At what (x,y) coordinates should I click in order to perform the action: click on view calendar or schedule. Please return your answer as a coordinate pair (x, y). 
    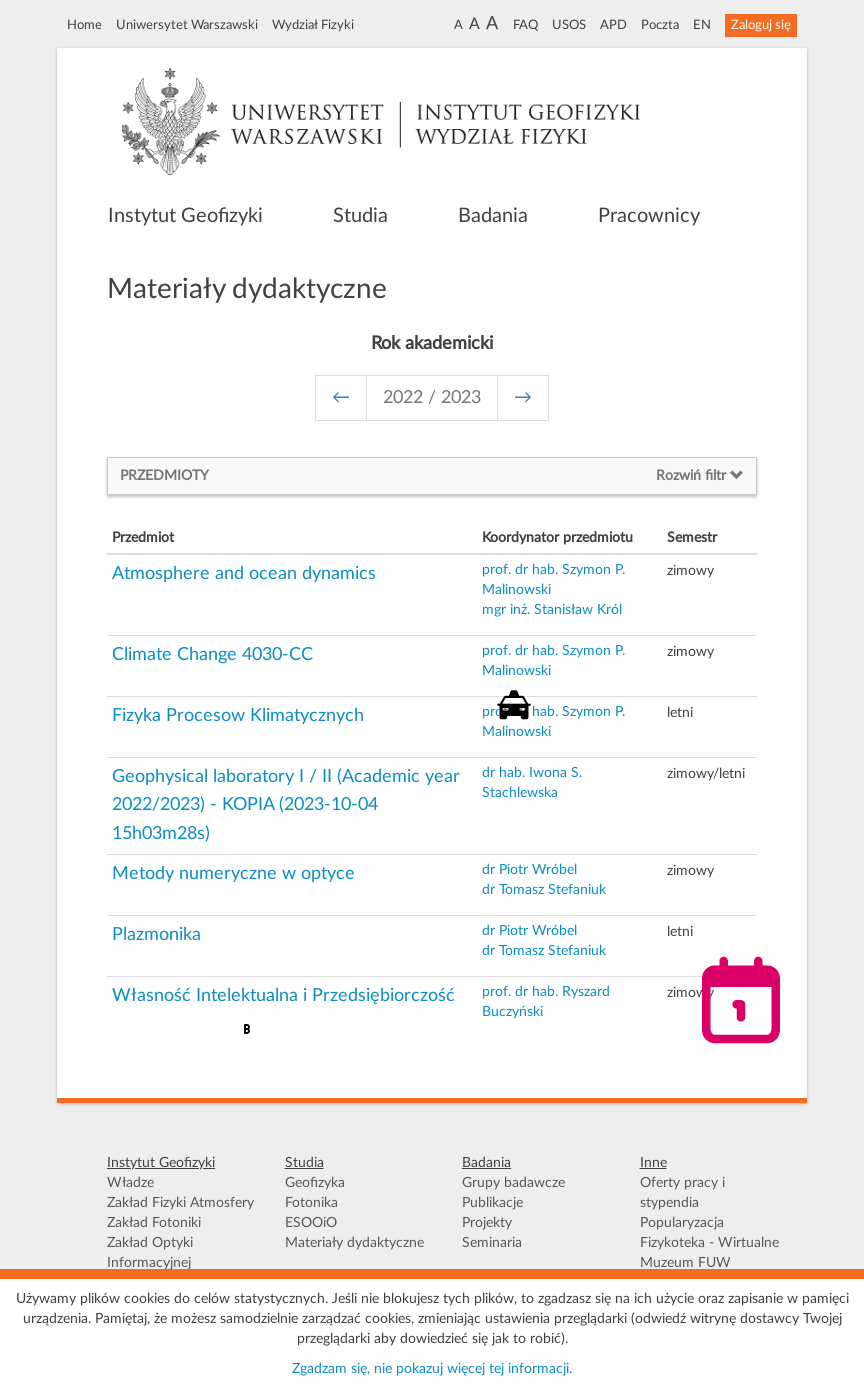
    Looking at the image, I should click on (741, 1000).